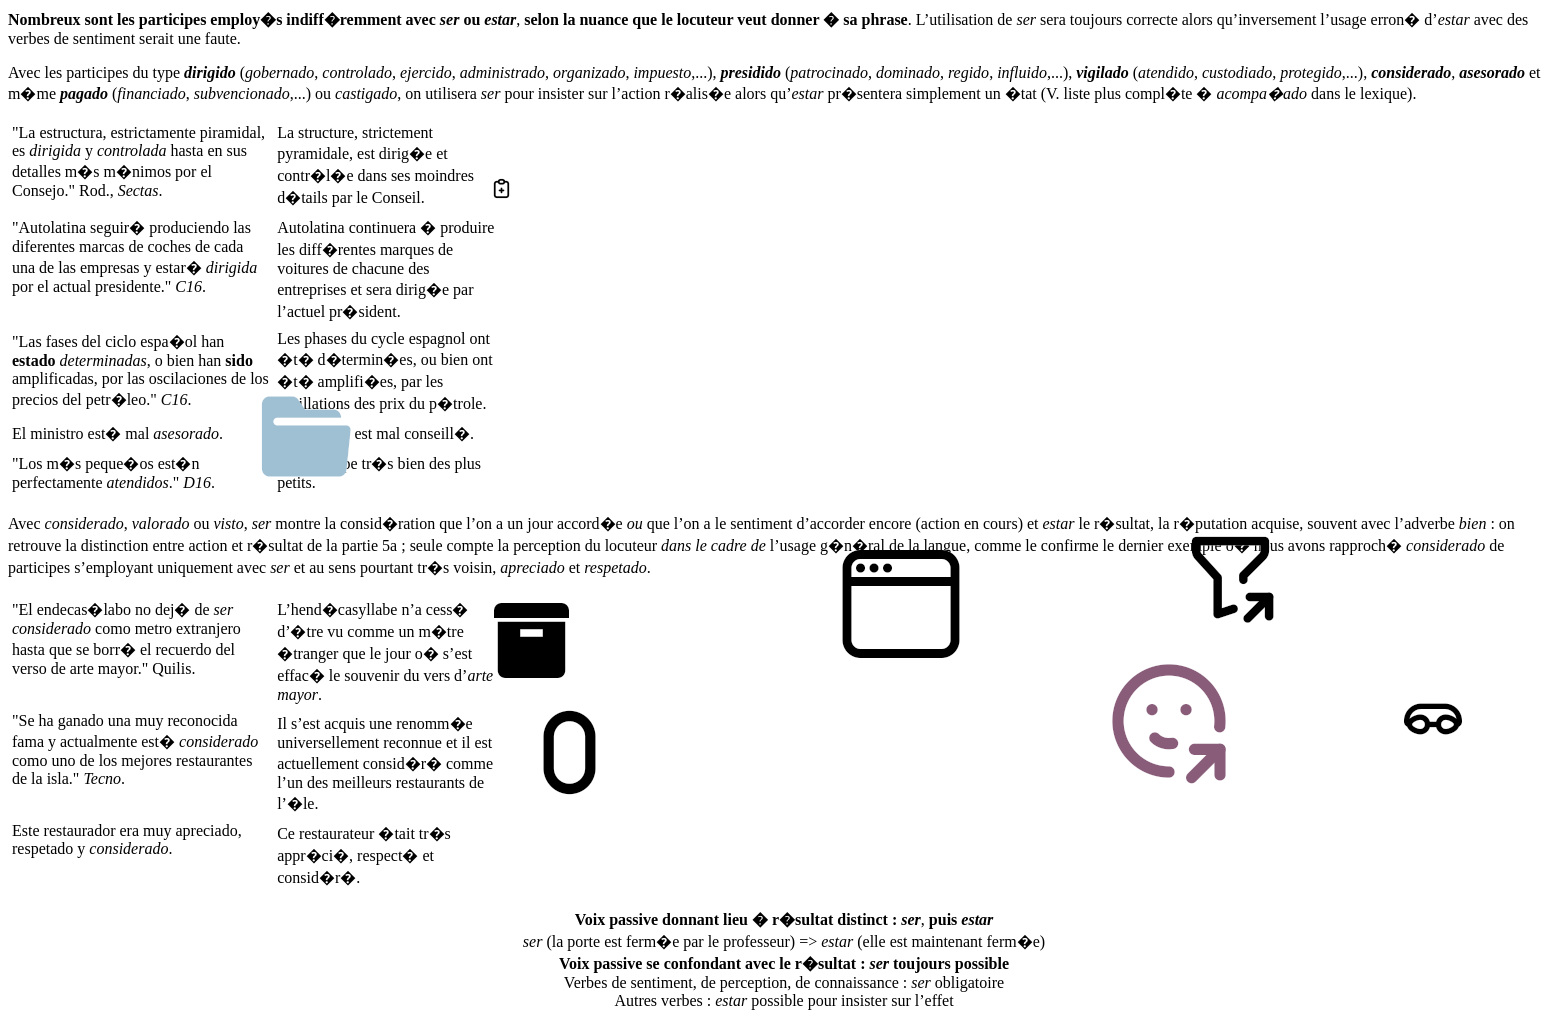 The image size is (1568, 1026). Describe the element at coordinates (531, 640) in the screenshot. I see `access storage or archived files` at that location.